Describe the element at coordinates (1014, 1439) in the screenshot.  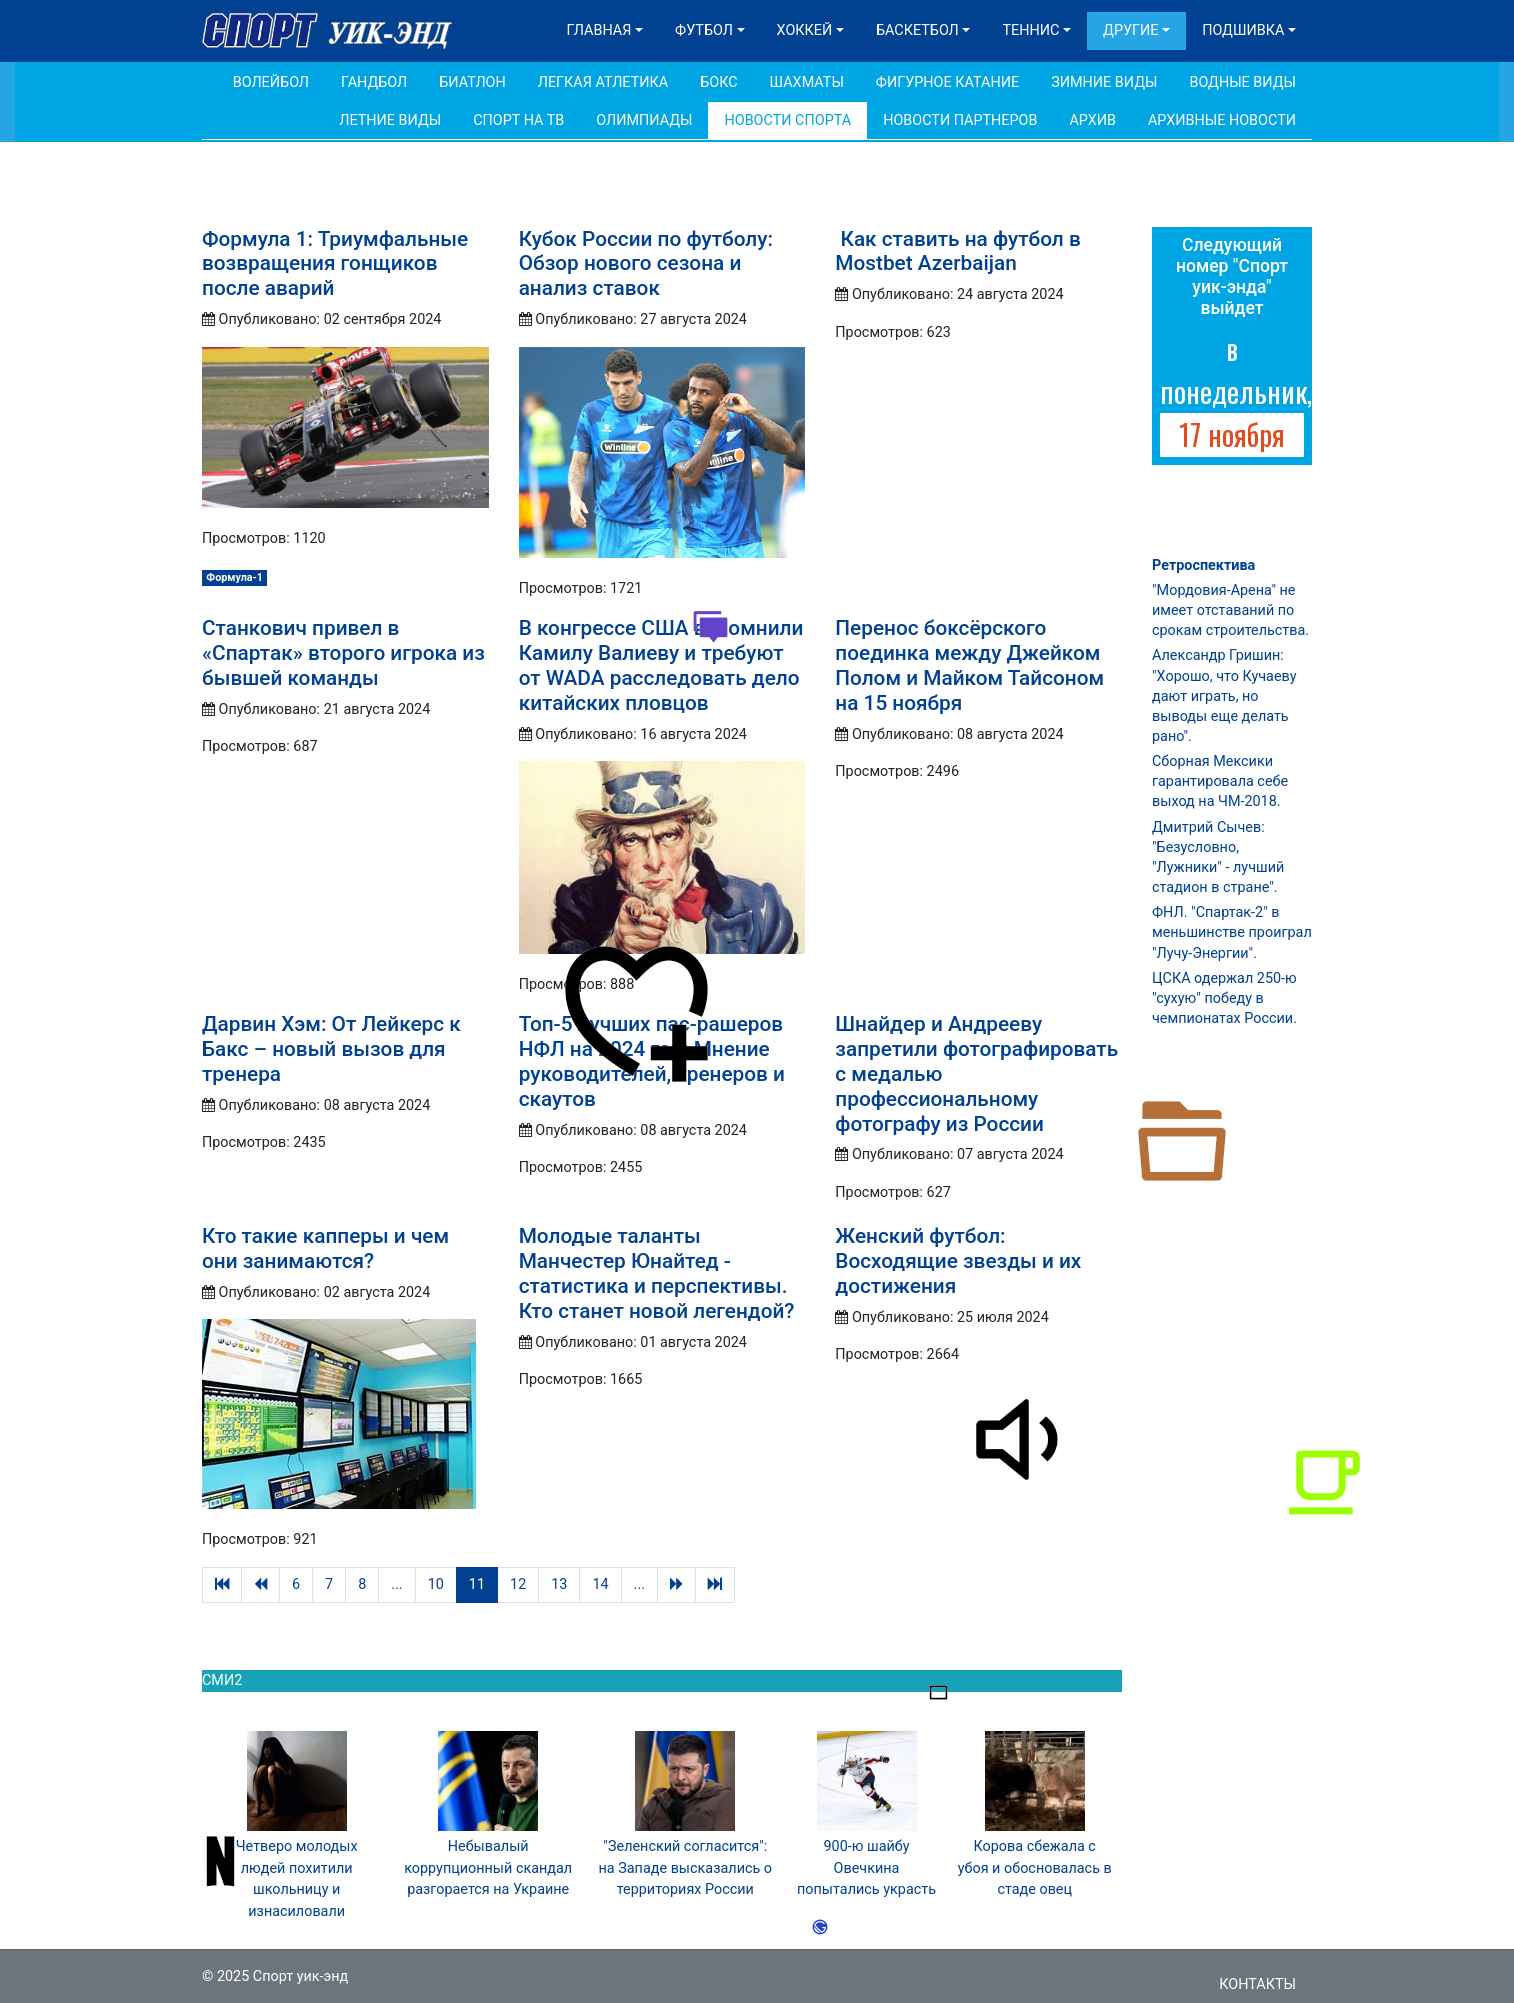
I see `decrease audio volume` at that location.